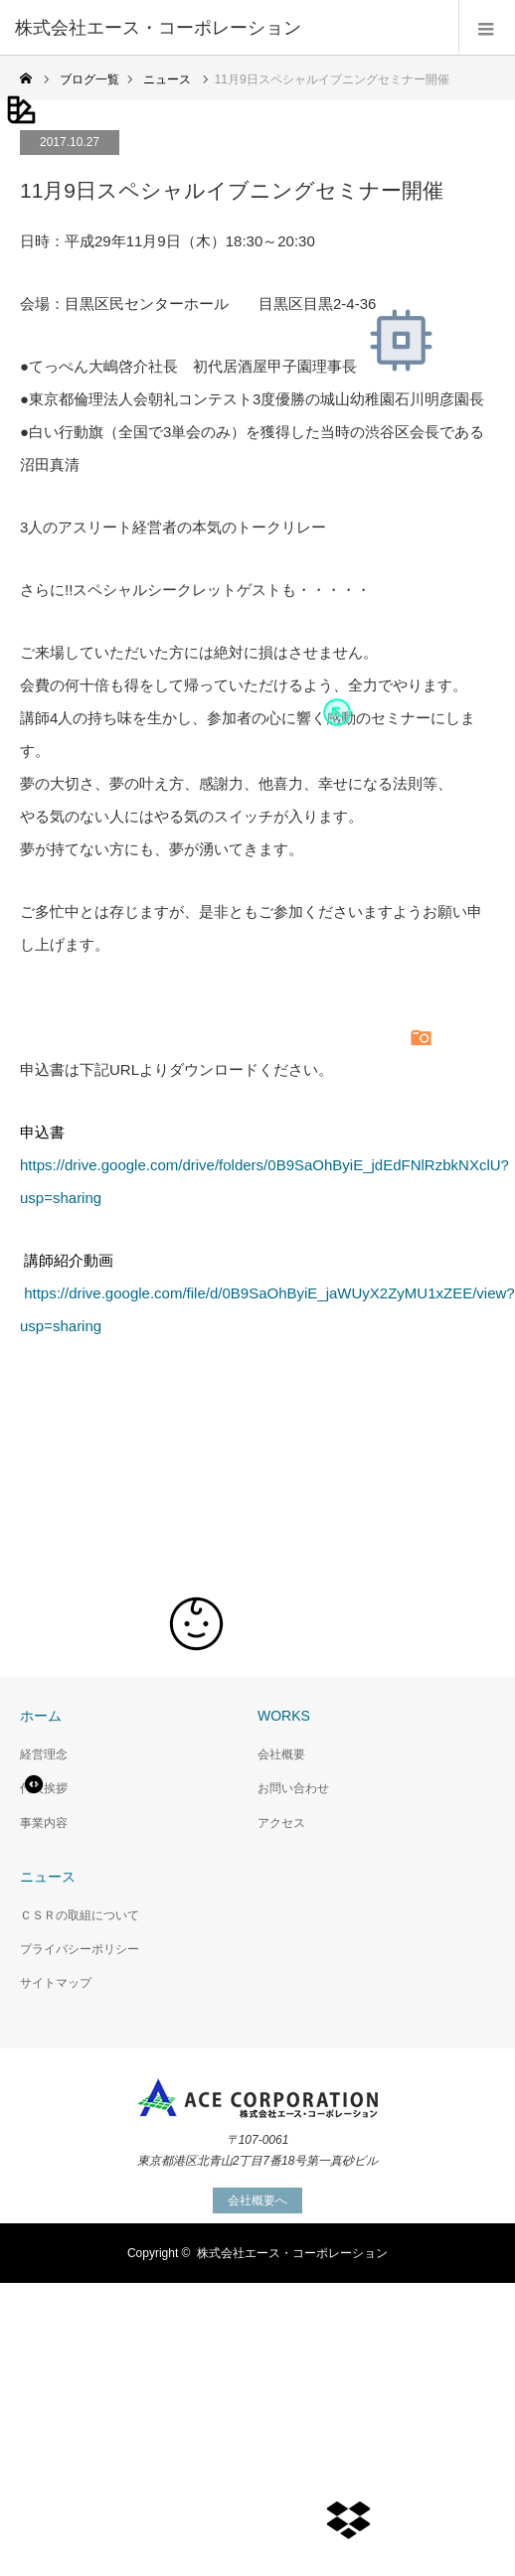 The width and height of the screenshot is (515, 2576). What do you see at coordinates (337, 712) in the screenshot?
I see `navigate back to previous screen` at bounding box center [337, 712].